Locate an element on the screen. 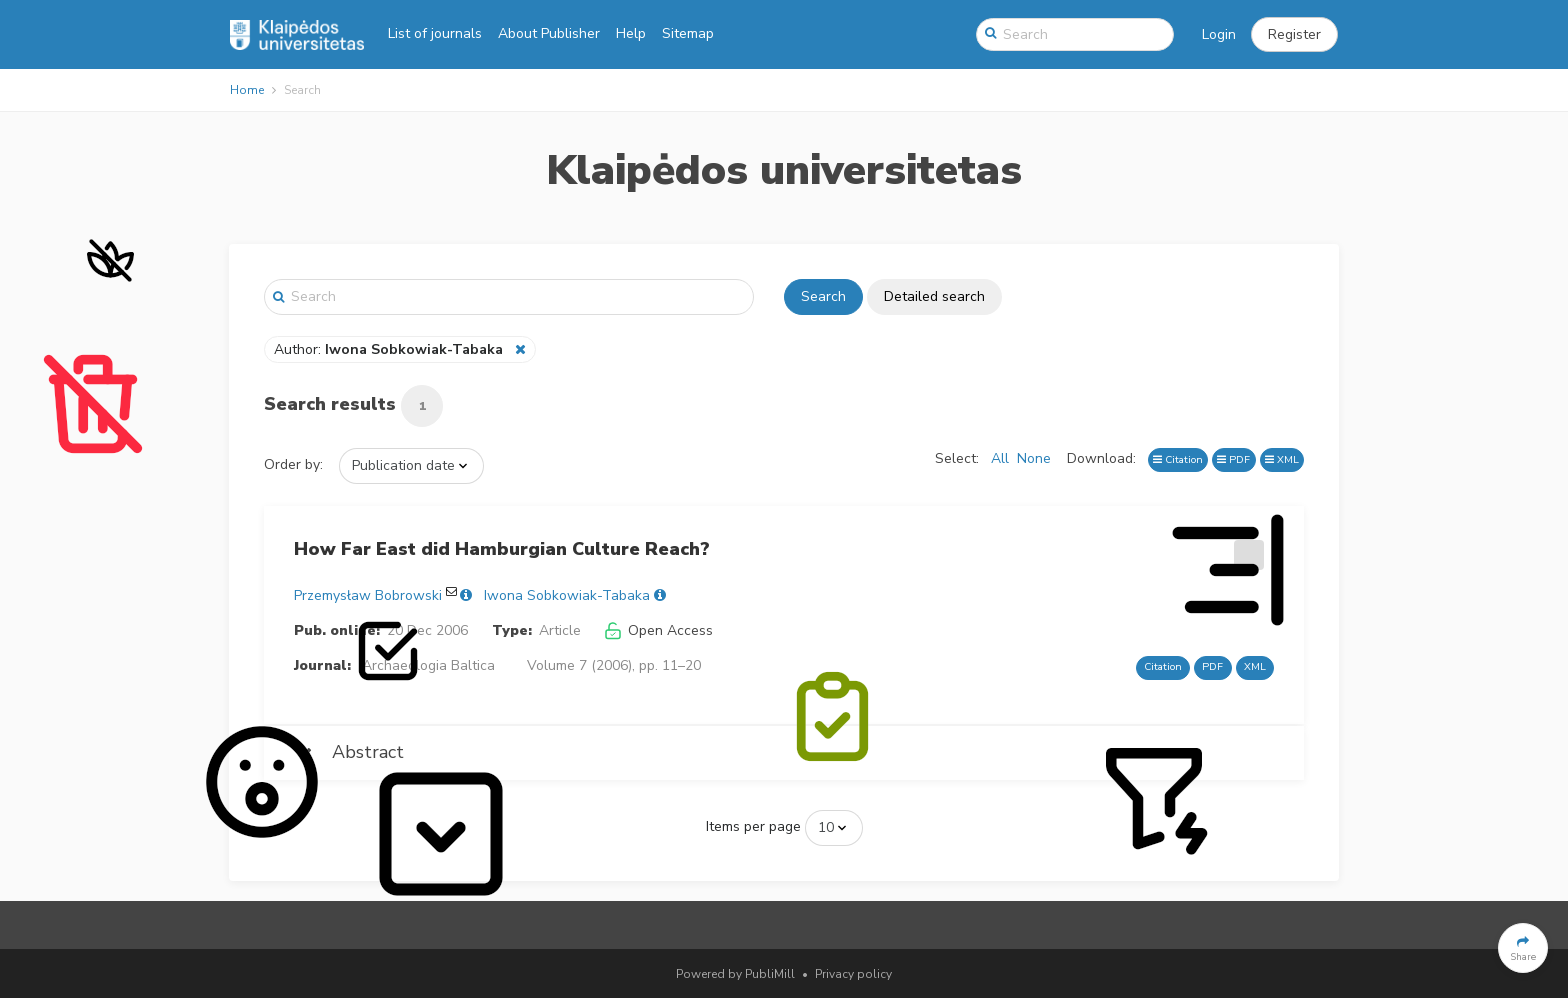 This screenshot has height=998, width=1568. delete function is disabled or unavailable is located at coordinates (93, 404).